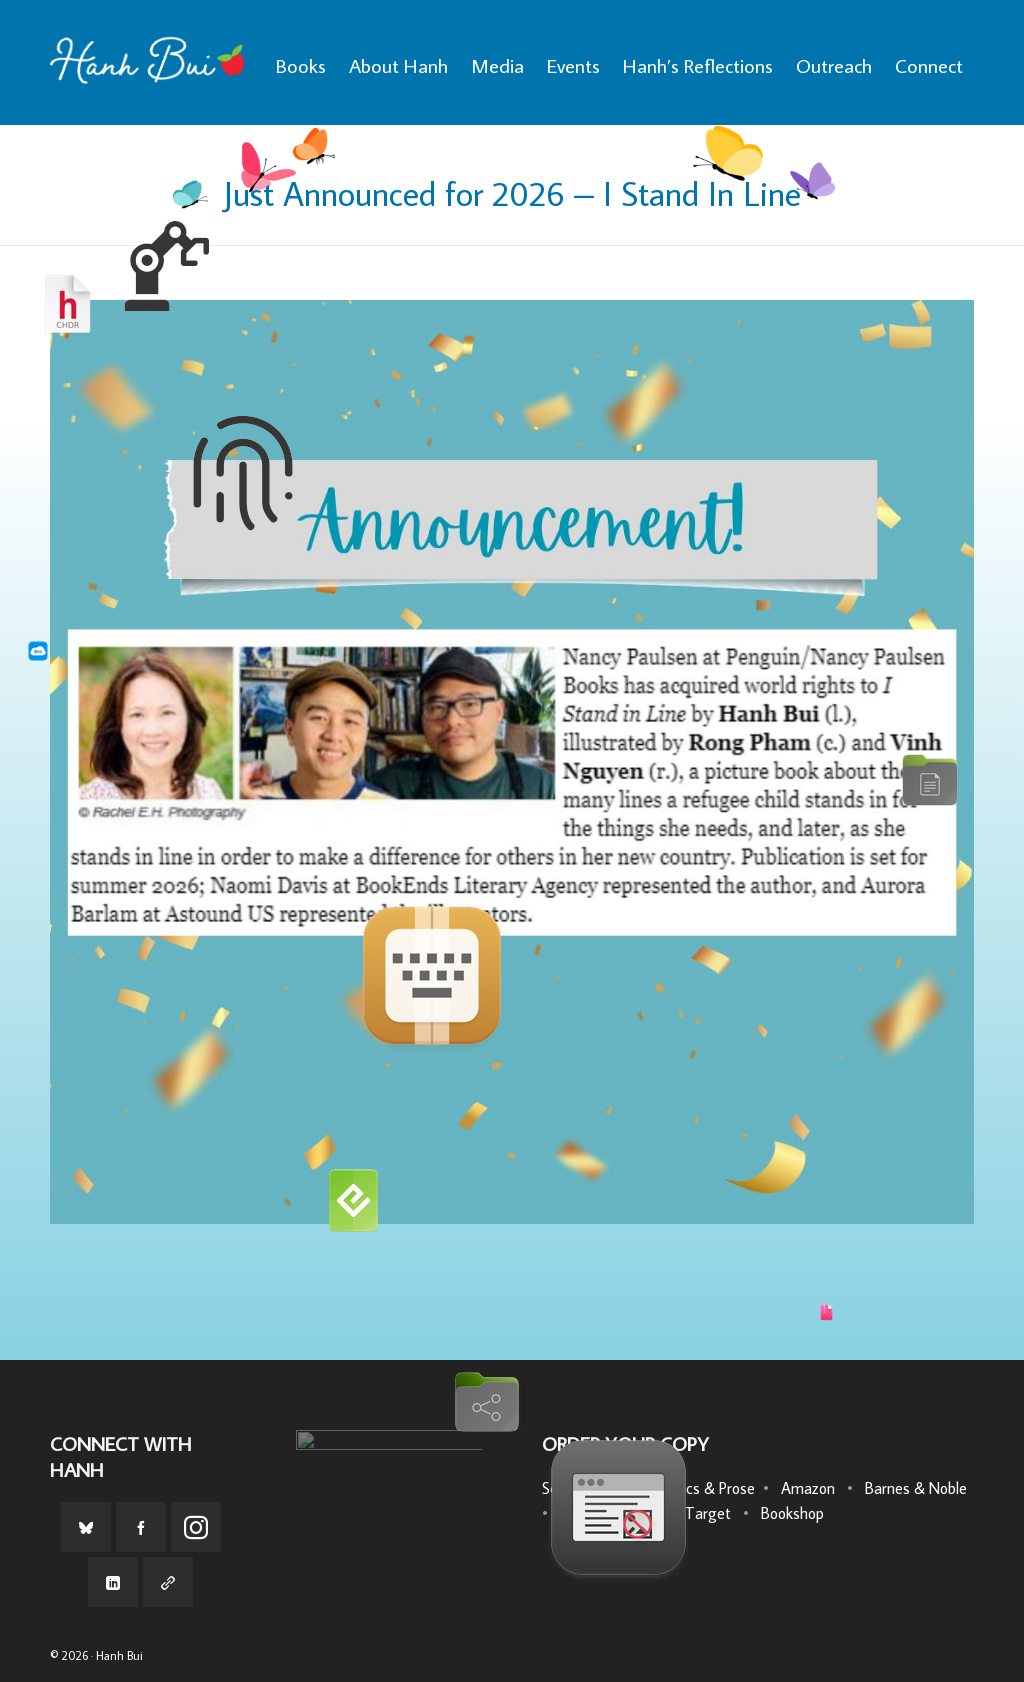  Describe the element at coordinates (487, 1402) in the screenshot. I see `access your public shared folder` at that location.